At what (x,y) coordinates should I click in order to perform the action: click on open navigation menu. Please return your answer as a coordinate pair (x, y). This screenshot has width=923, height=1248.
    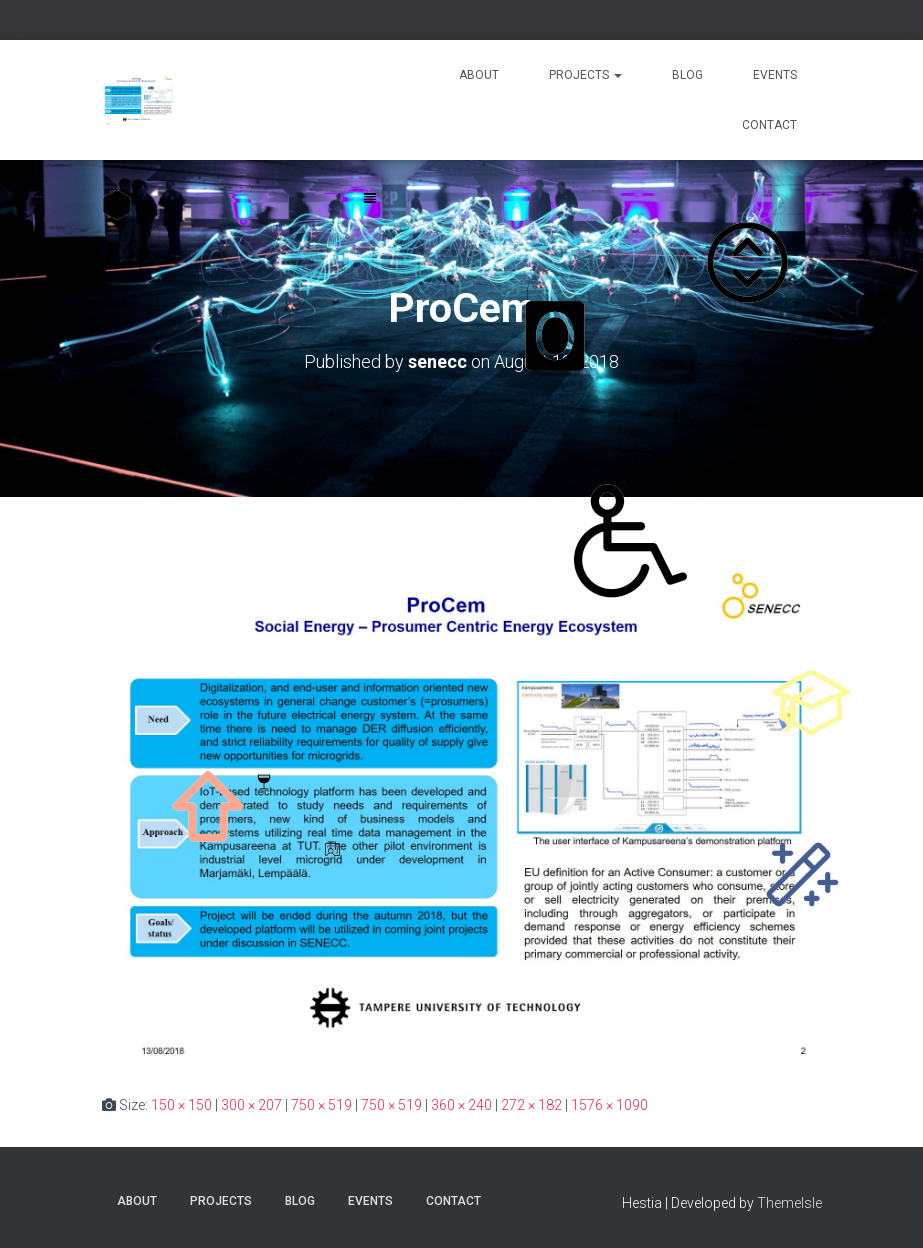
    Looking at the image, I should click on (370, 198).